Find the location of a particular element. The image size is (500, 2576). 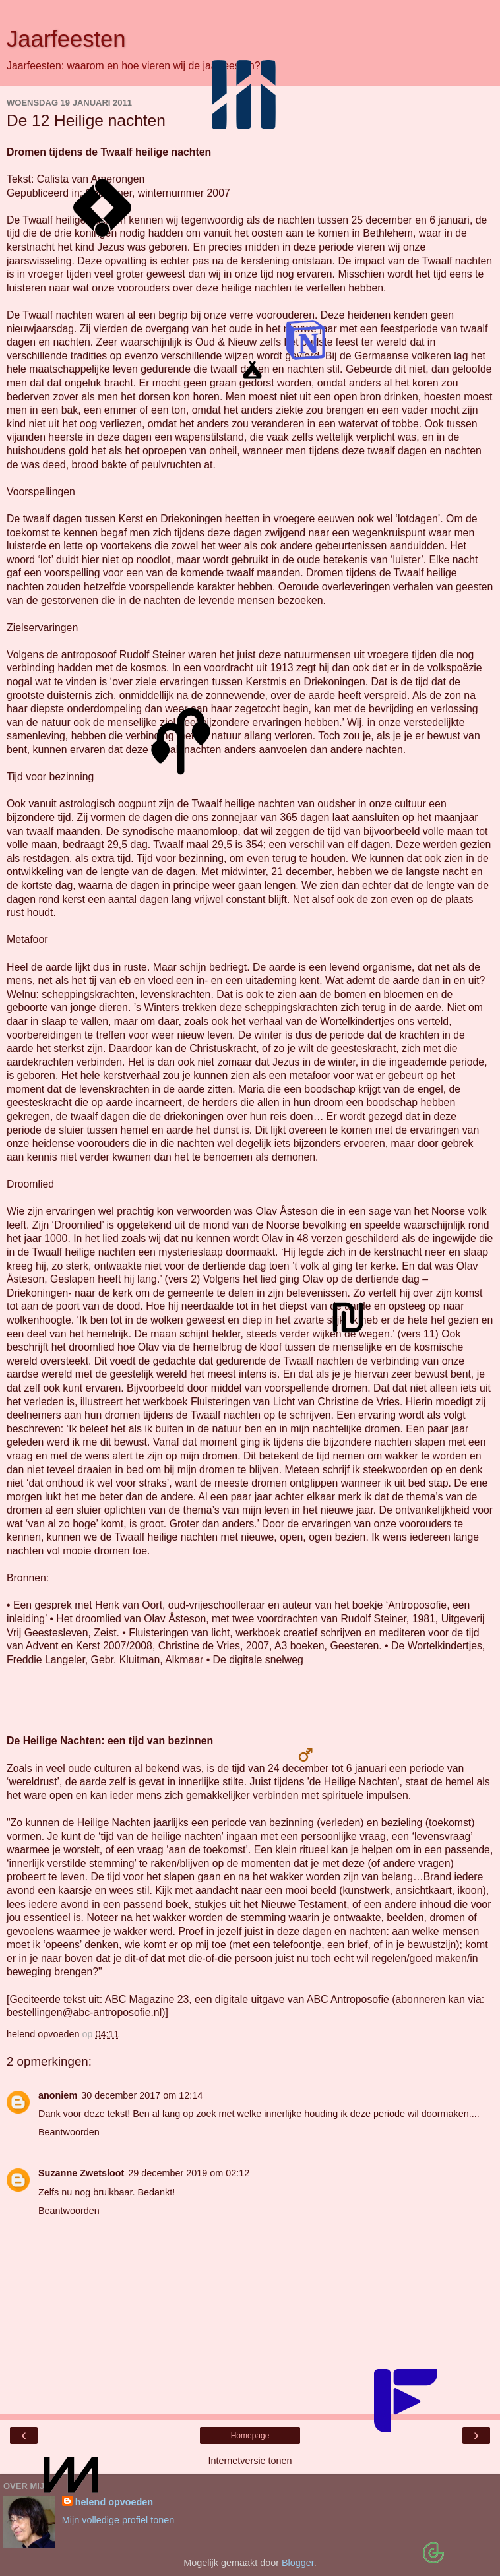

open ChartMogul analytics dashboard is located at coordinates (71, 2474).